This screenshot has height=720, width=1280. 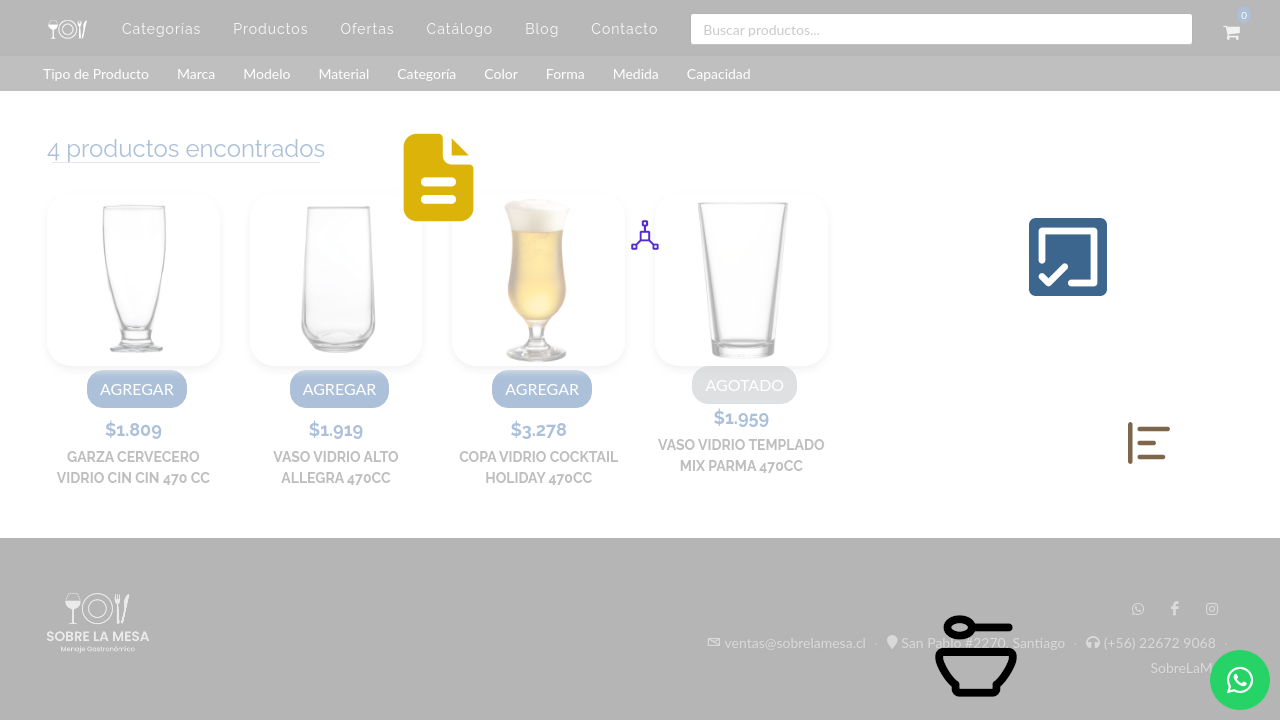 I want to click on view type hierarchy in code editor, so click(x=646, y=235).